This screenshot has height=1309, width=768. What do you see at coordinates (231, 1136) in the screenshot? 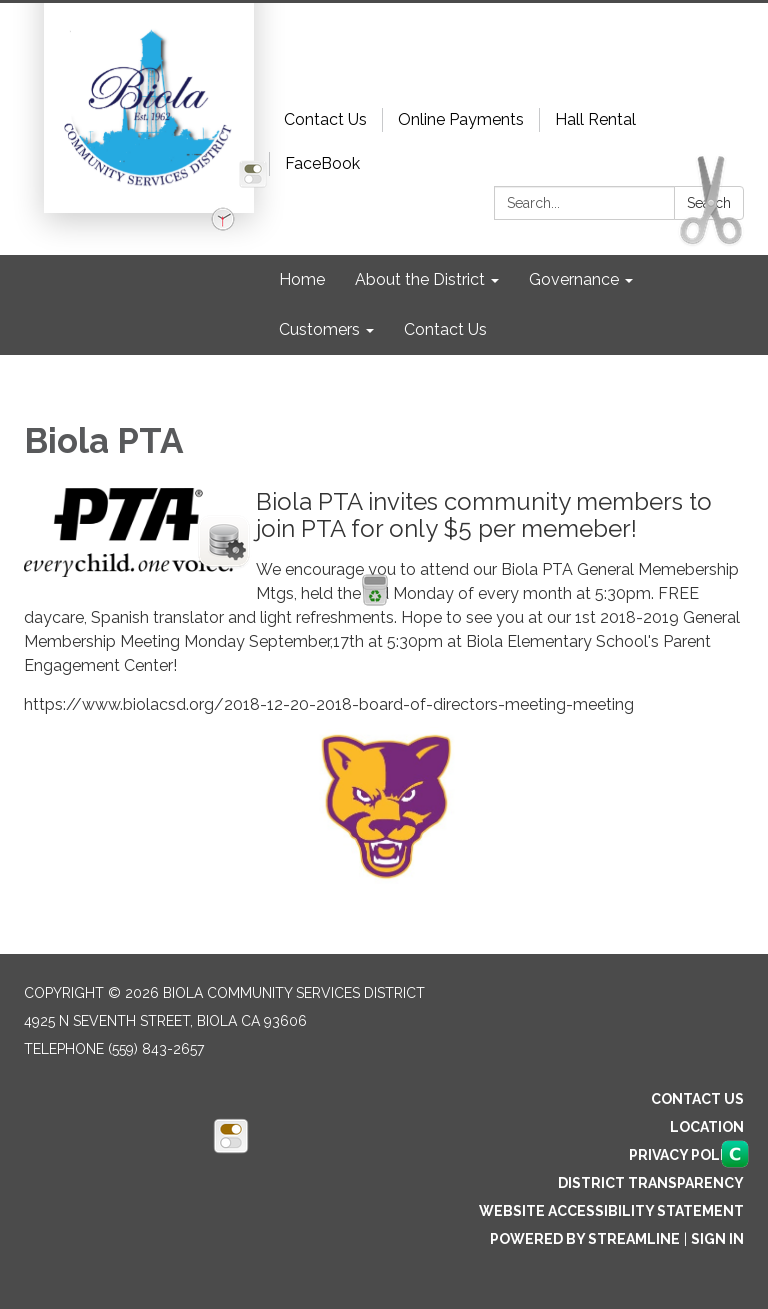
I see `open gnome tweaks settings` at bounding box center [231, 1136].